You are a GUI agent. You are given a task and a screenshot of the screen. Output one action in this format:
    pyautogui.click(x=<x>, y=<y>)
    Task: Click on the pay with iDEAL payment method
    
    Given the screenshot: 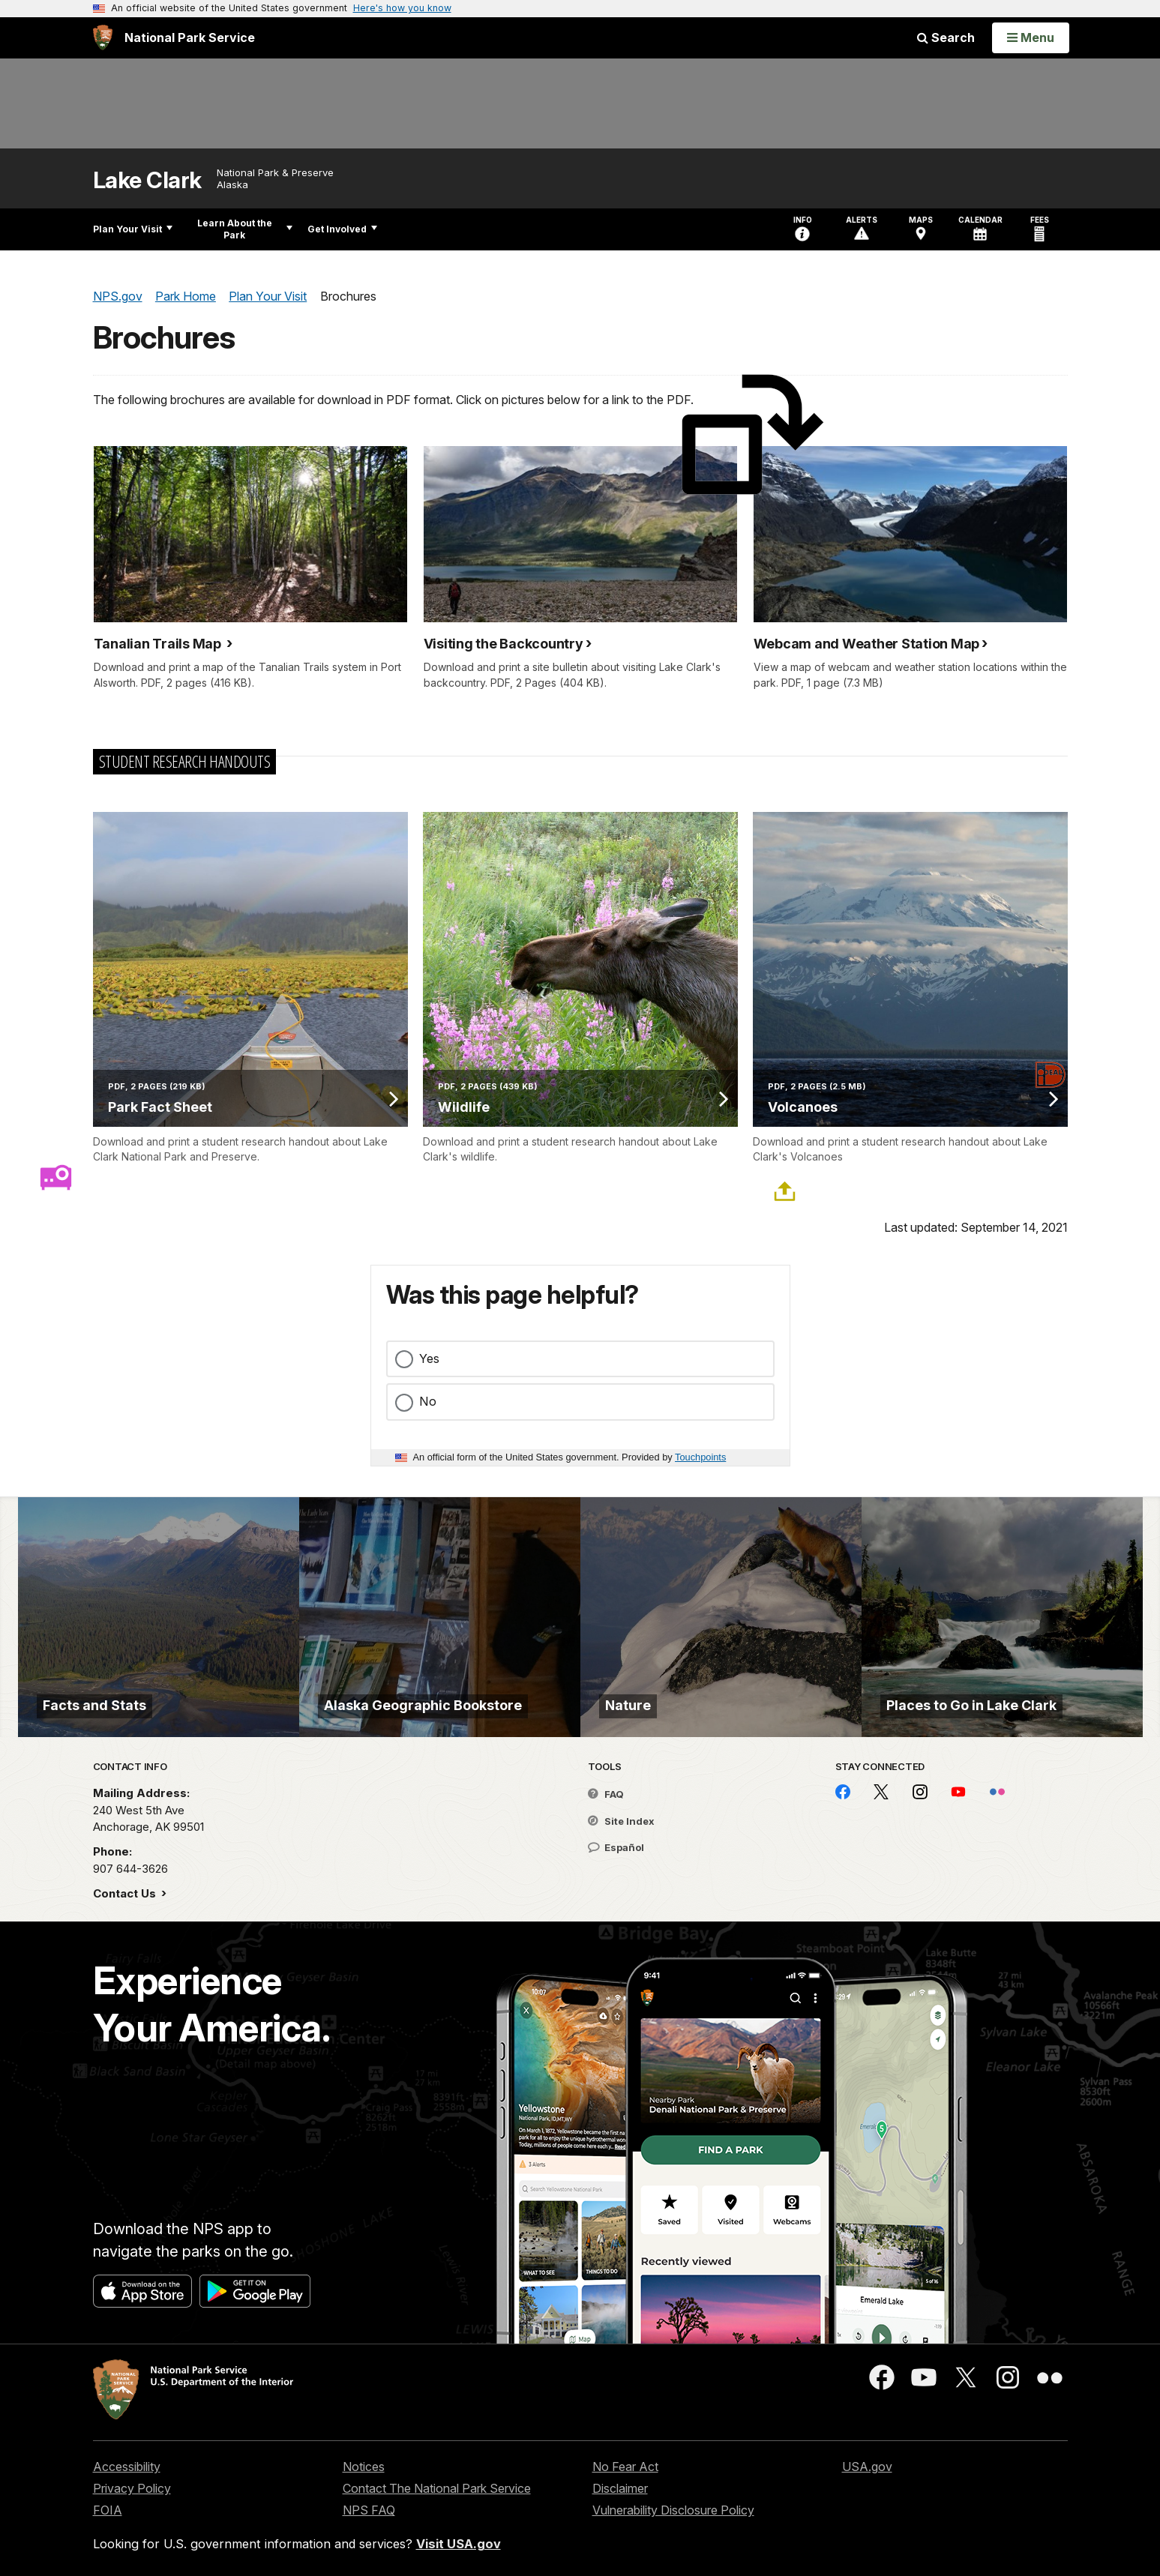 What is the action you would take?
    pyautogui.click(x=1050, y=1074)
    